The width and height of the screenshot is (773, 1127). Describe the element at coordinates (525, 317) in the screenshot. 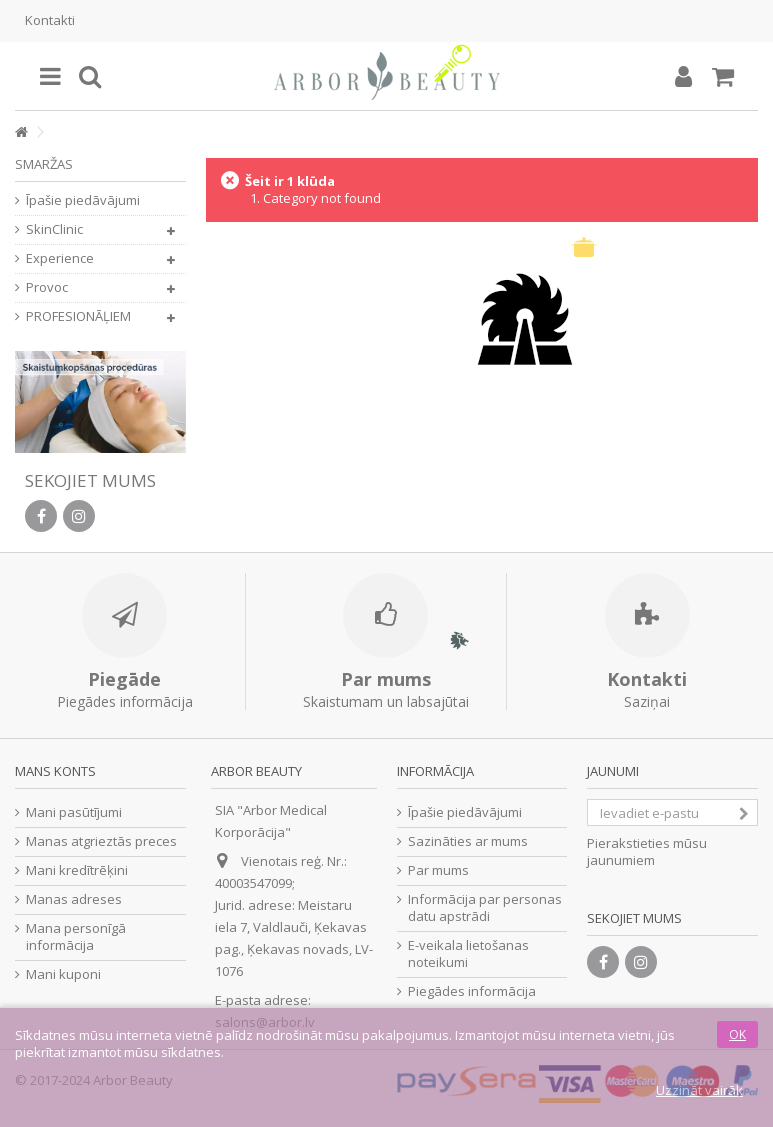

I see `sawmill or lumber processing facility` at that location.